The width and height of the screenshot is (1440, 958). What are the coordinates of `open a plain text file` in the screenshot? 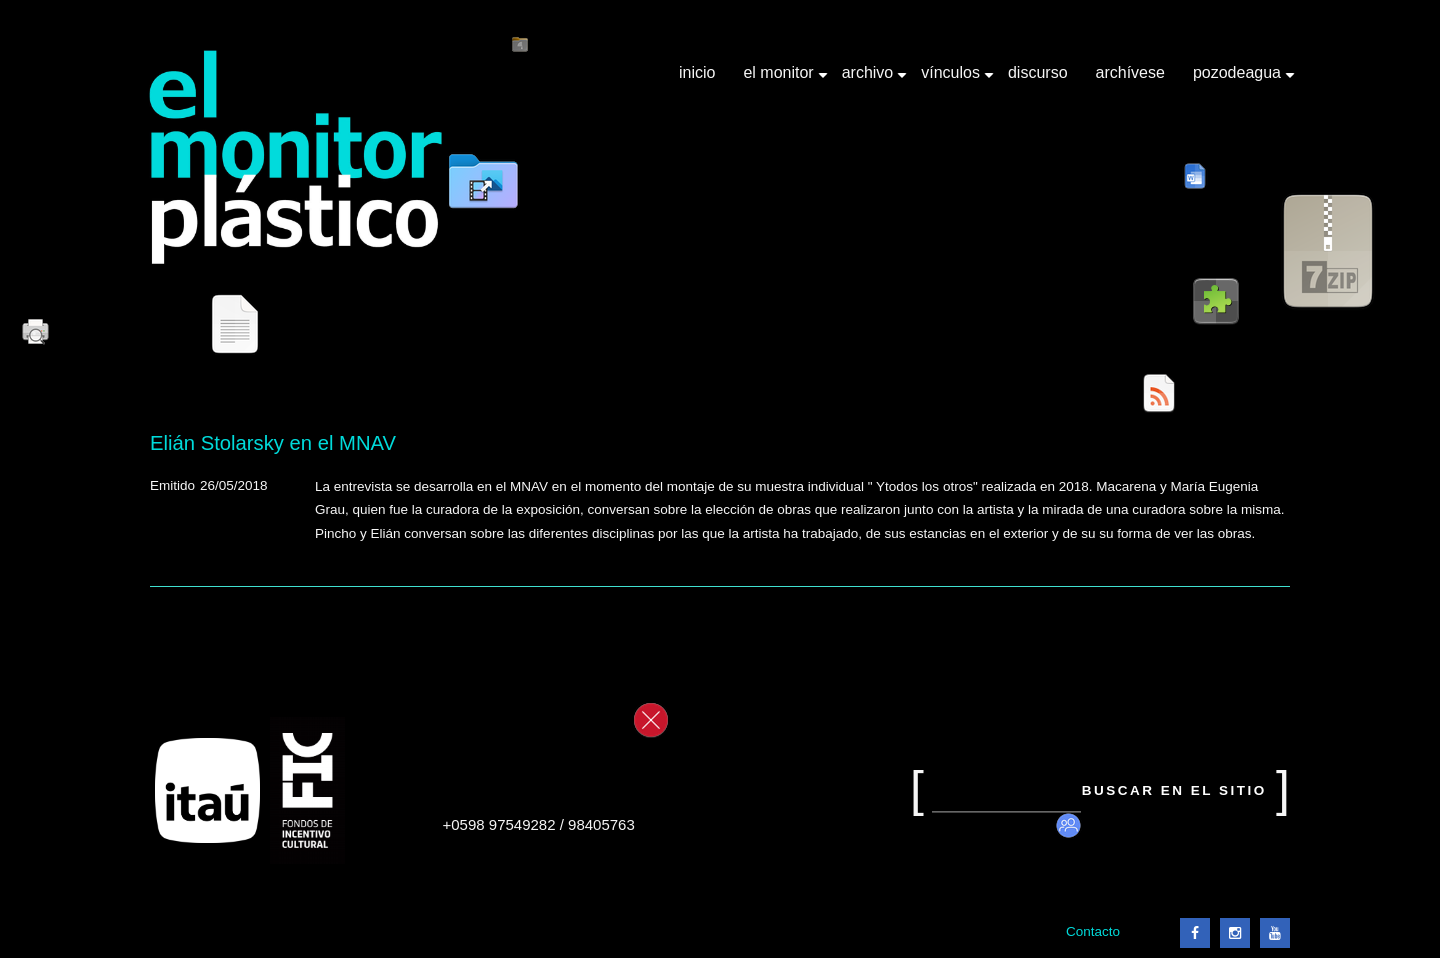 It's located at (235, 324).